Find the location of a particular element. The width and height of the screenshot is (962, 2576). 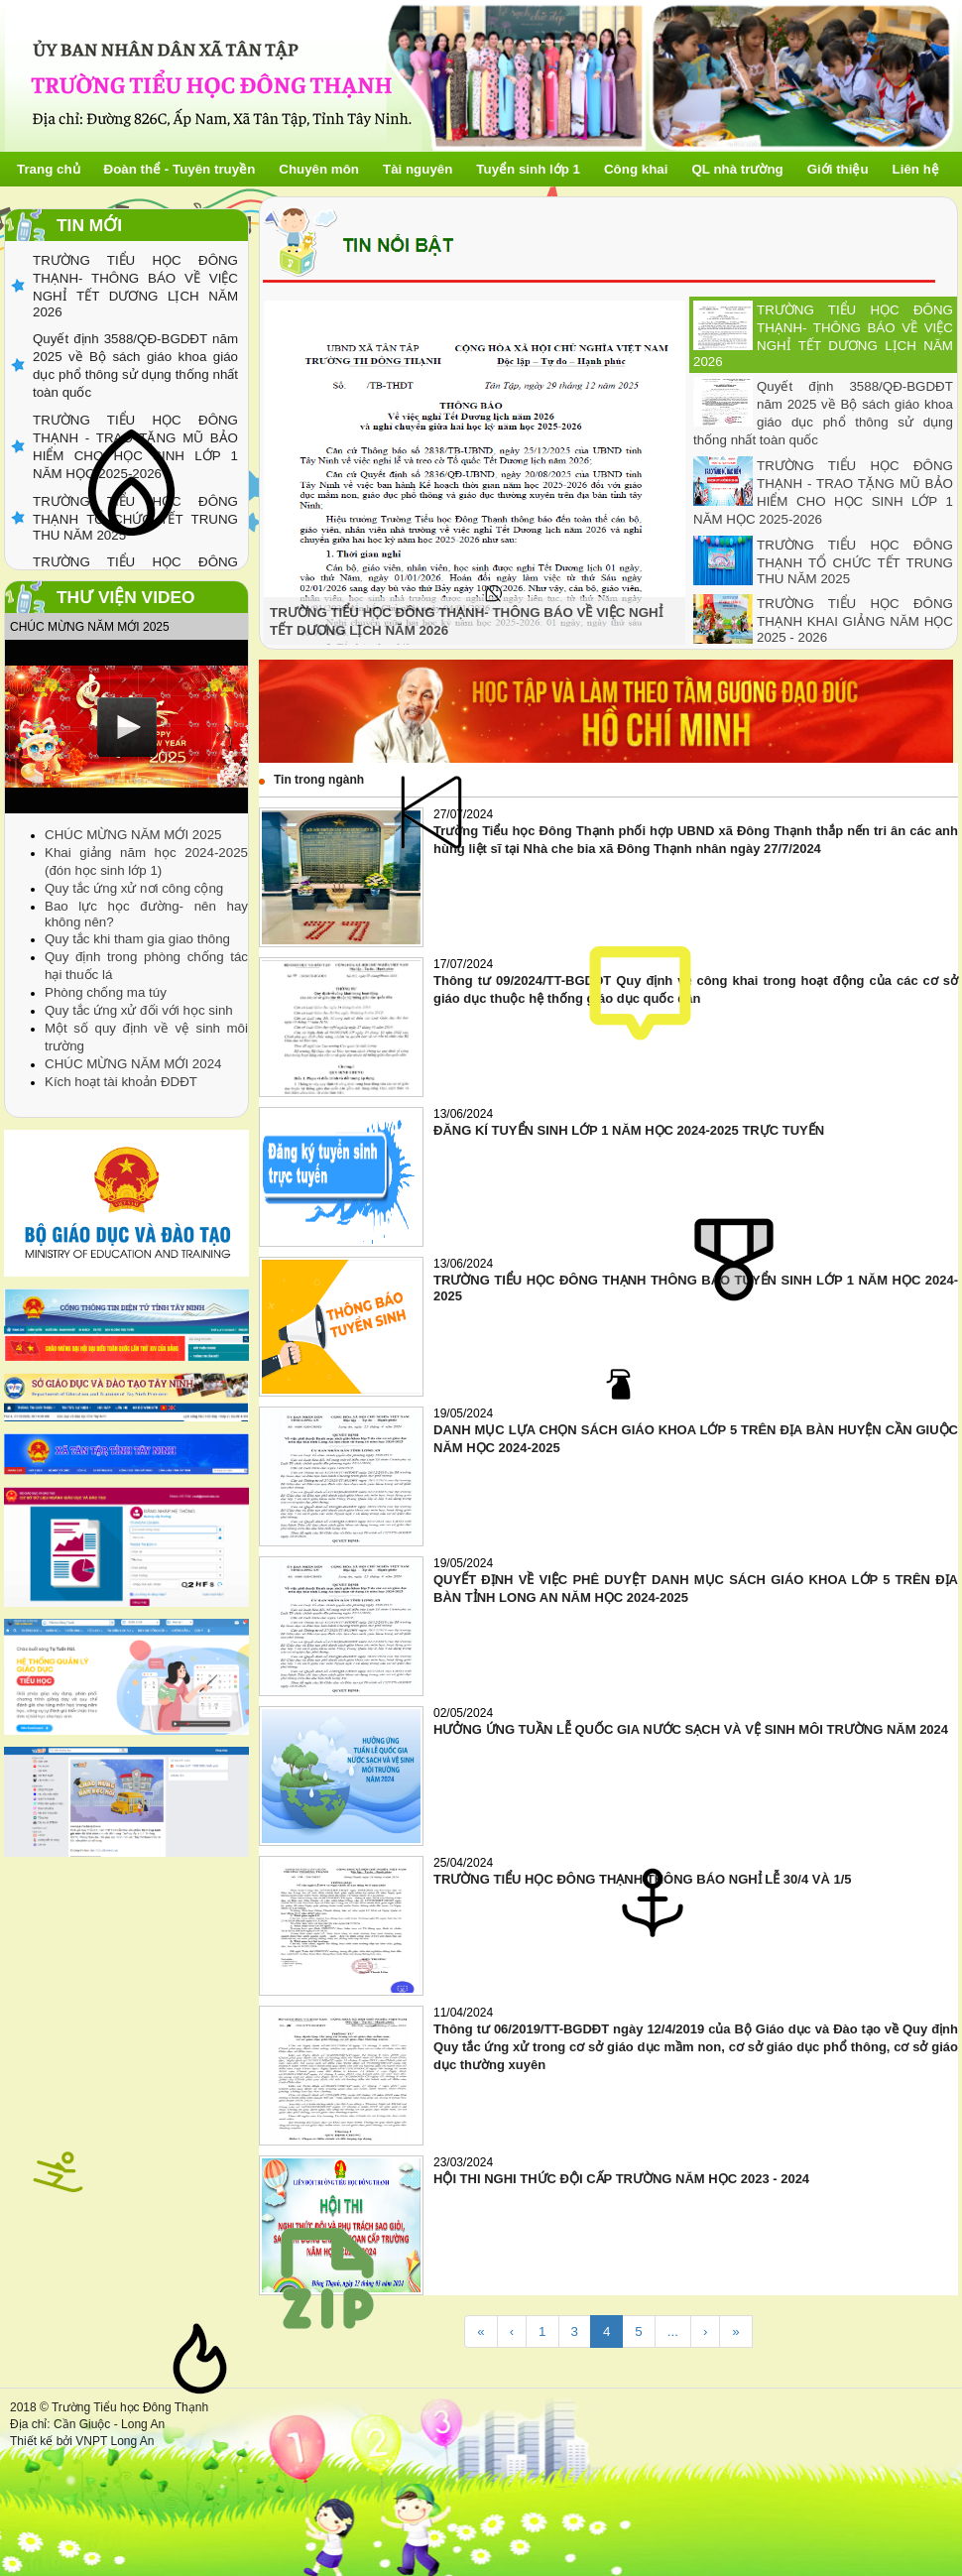

access cleaning or maintenance tools is located at coordinates (619, 1384).